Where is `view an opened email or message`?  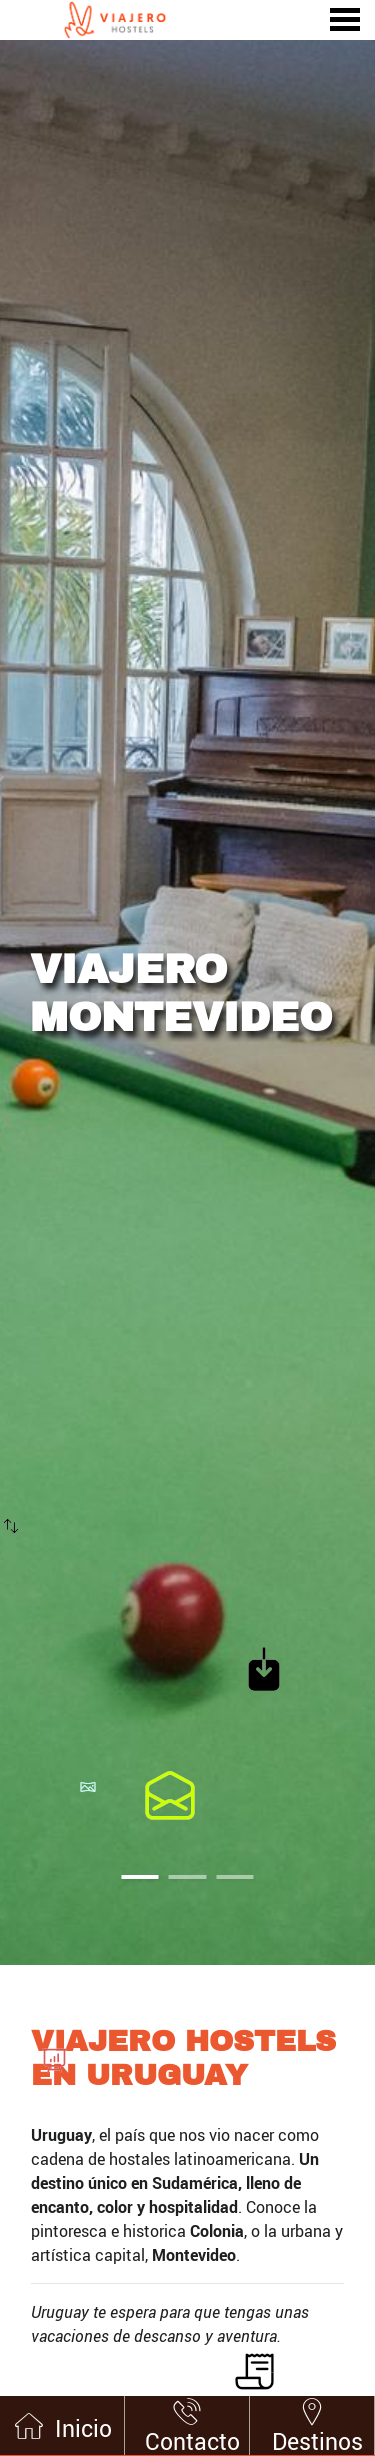 view an opened email or message is located at coordinates (170, 1795).